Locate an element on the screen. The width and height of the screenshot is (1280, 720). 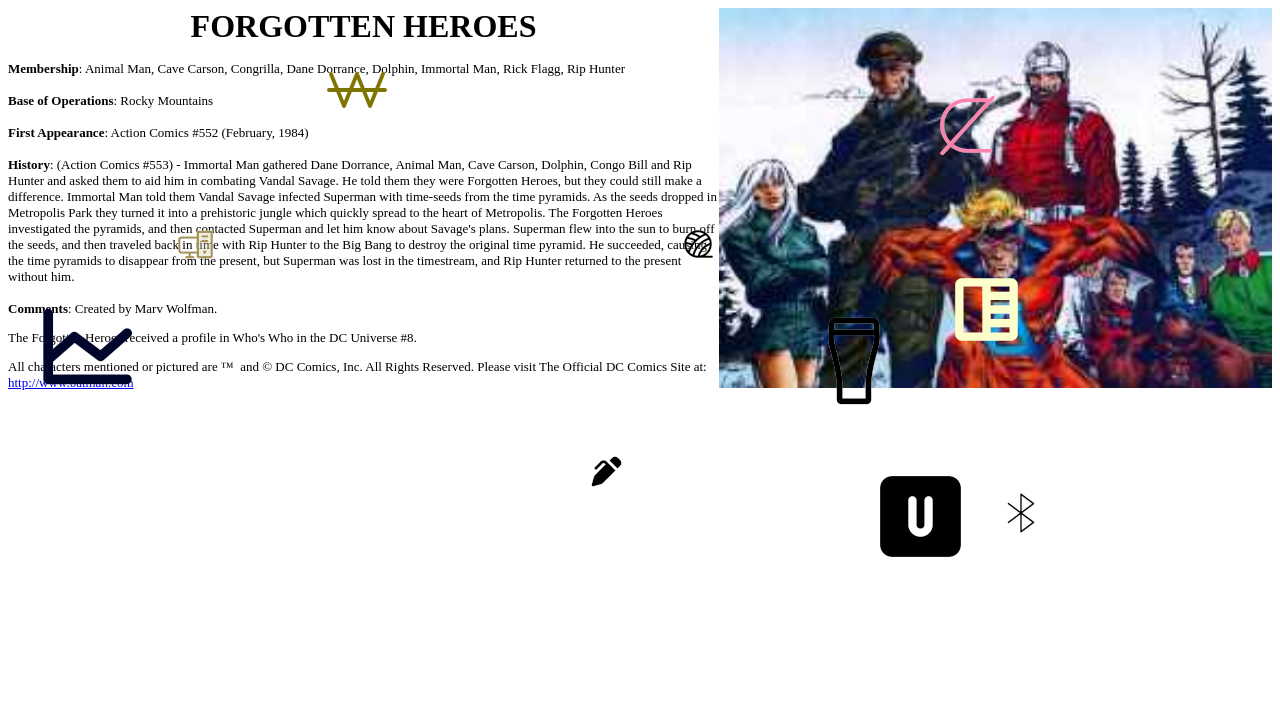
access desktop computer settings is located at coordinates (195, 244).